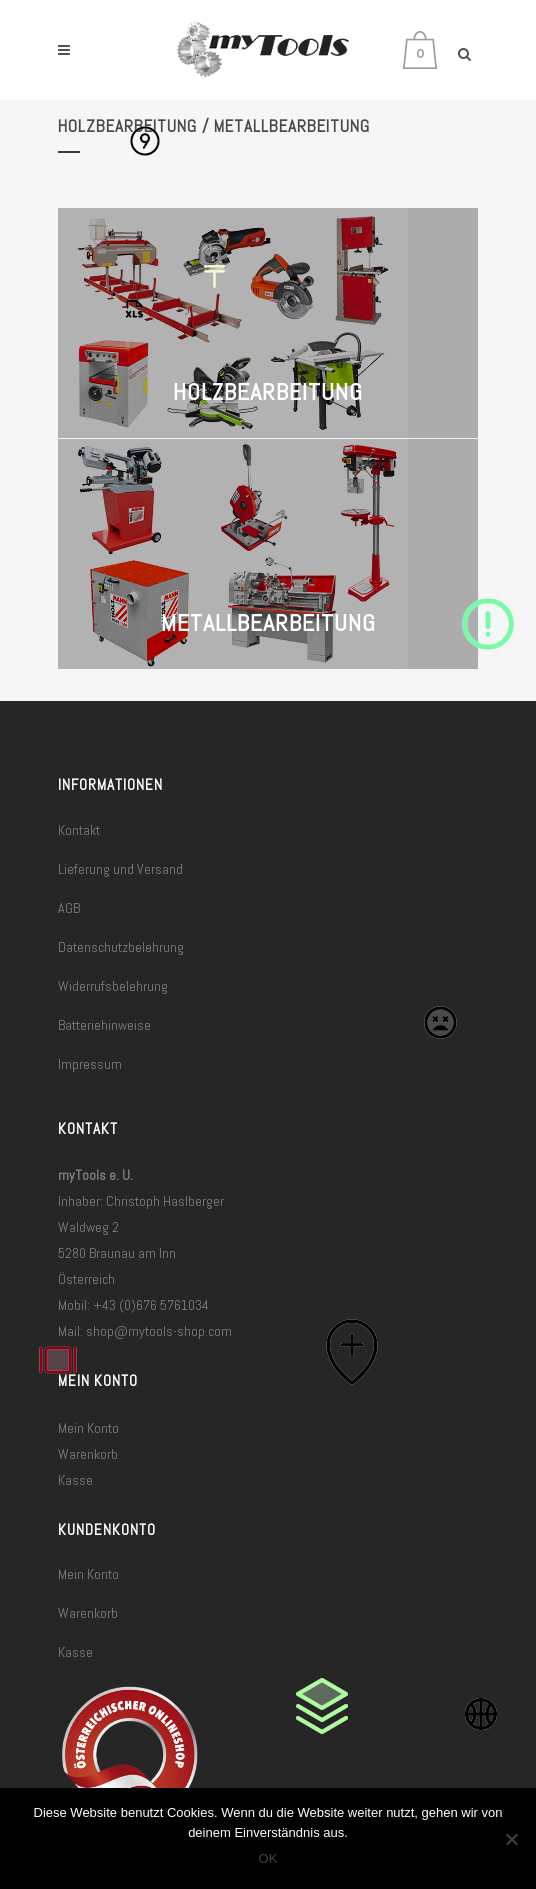  What do you see at coordinates (481, 1714) in the screenshot?
I see `access sports or basketball-related content` at bounding box center [481, 1714].